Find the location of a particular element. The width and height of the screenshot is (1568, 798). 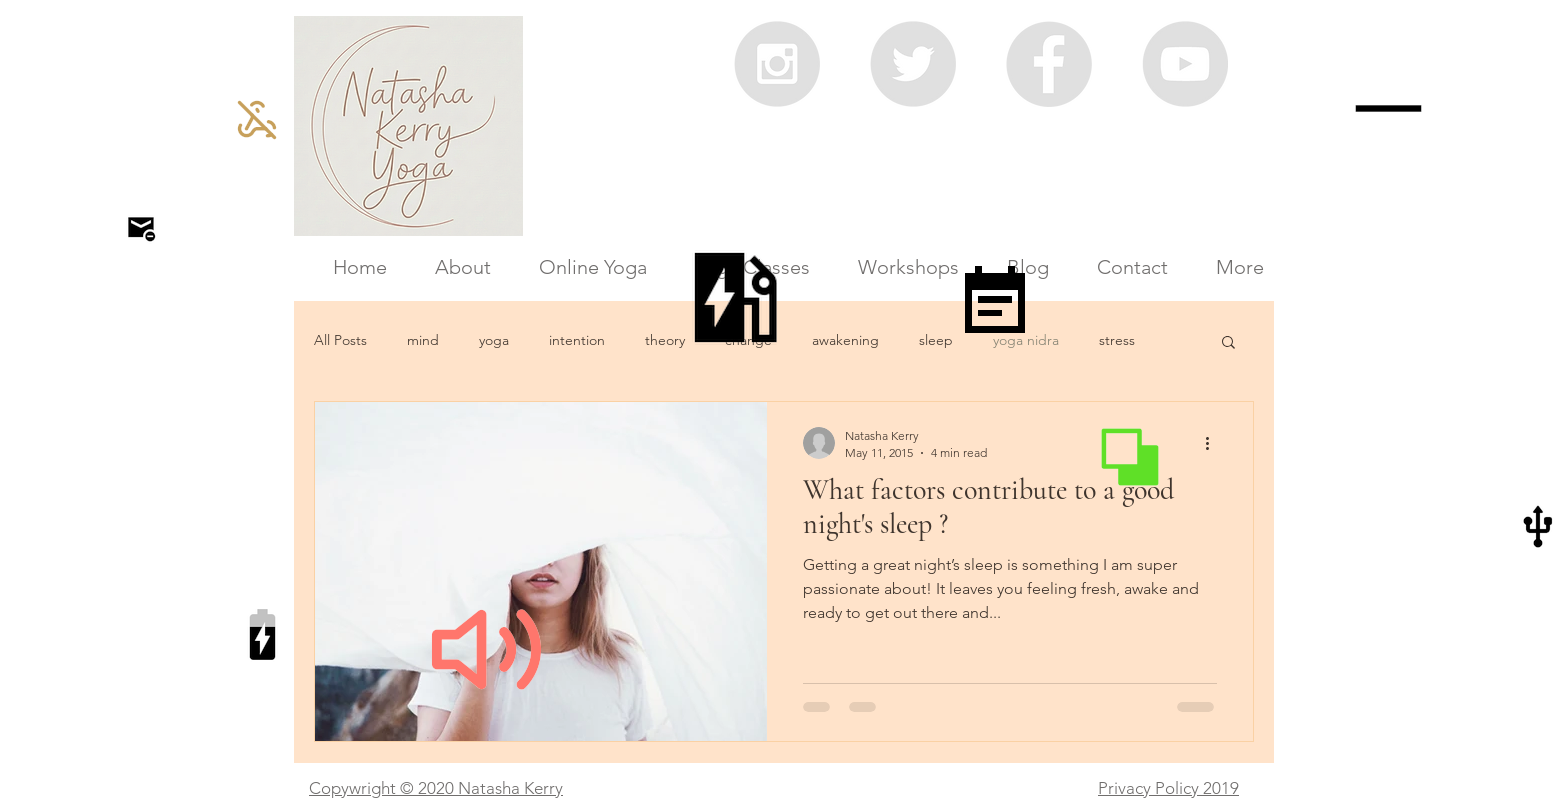

remove an item from a list is located at coordinates (1388, 108).